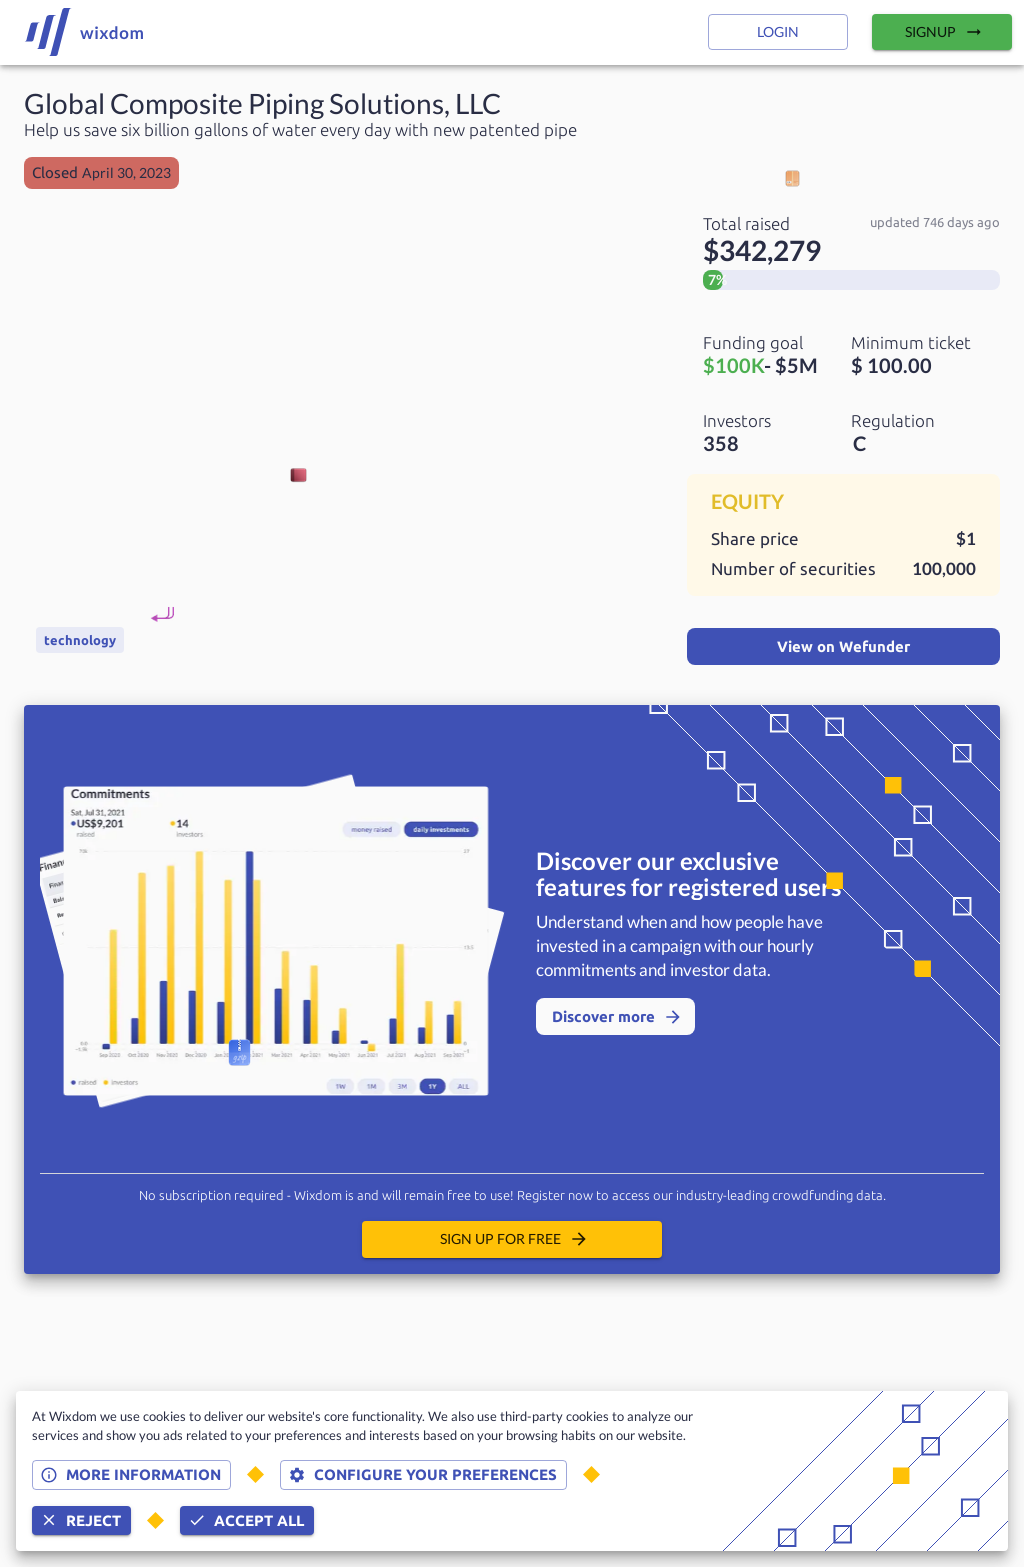 This screenshot has height=1567, width=1024. What do you see at coordinates (792, 178) in the screenshot?
I see `a compressed archive or package file` at bounding box center [792, 178].